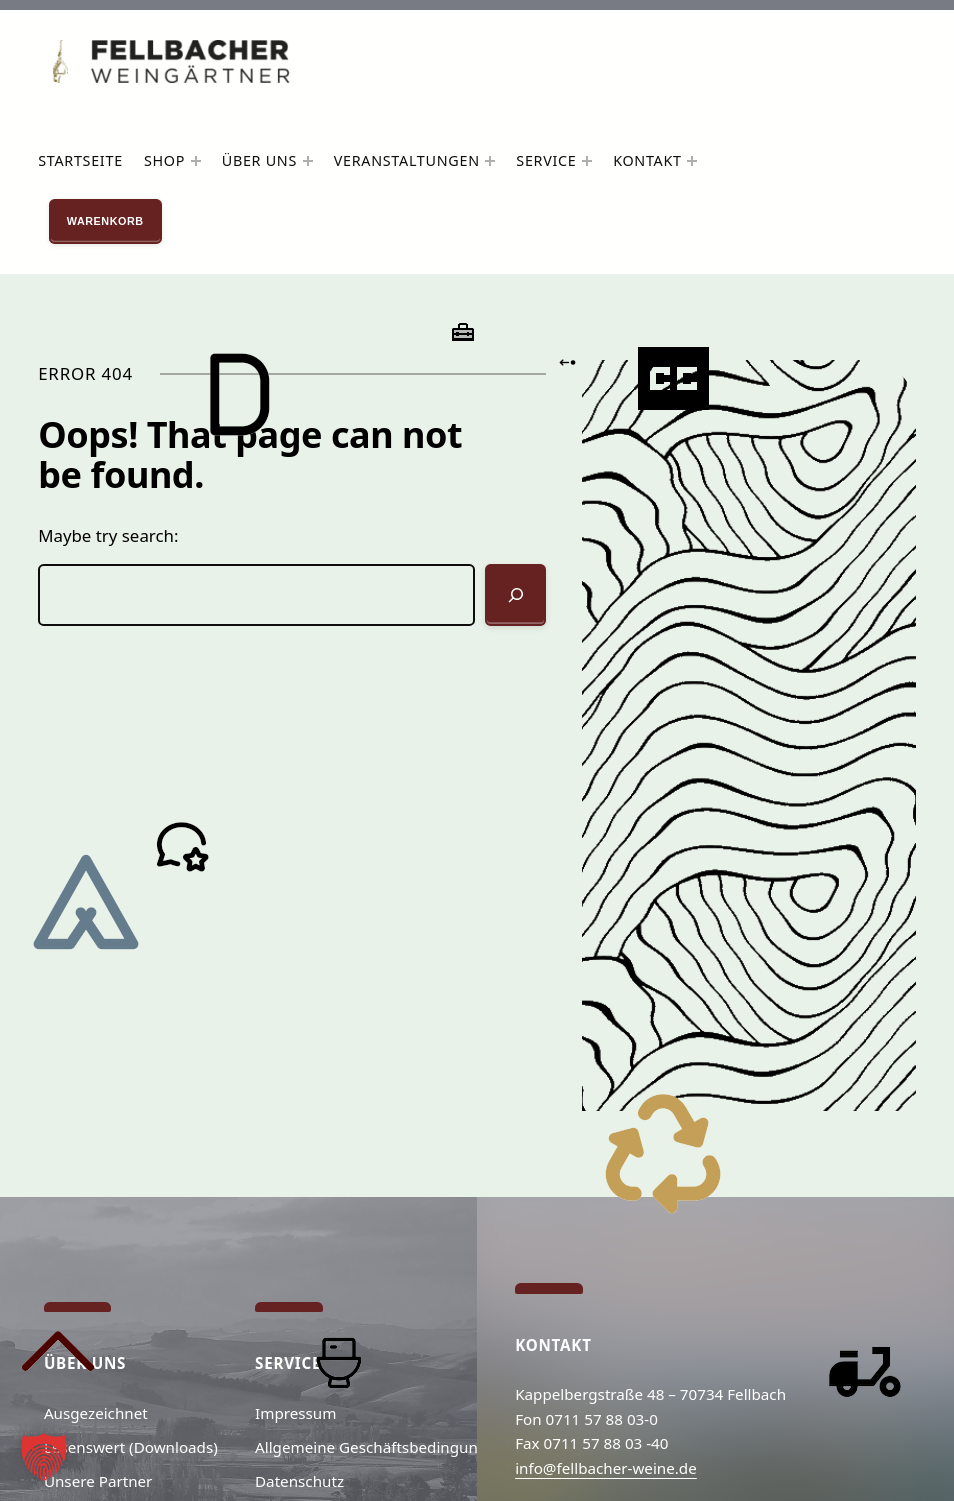 The image size is (954, 1501). Describe the element at coordinates (58, 1371) in the screenshot. I see `collapse or minimize a panel` at that location.